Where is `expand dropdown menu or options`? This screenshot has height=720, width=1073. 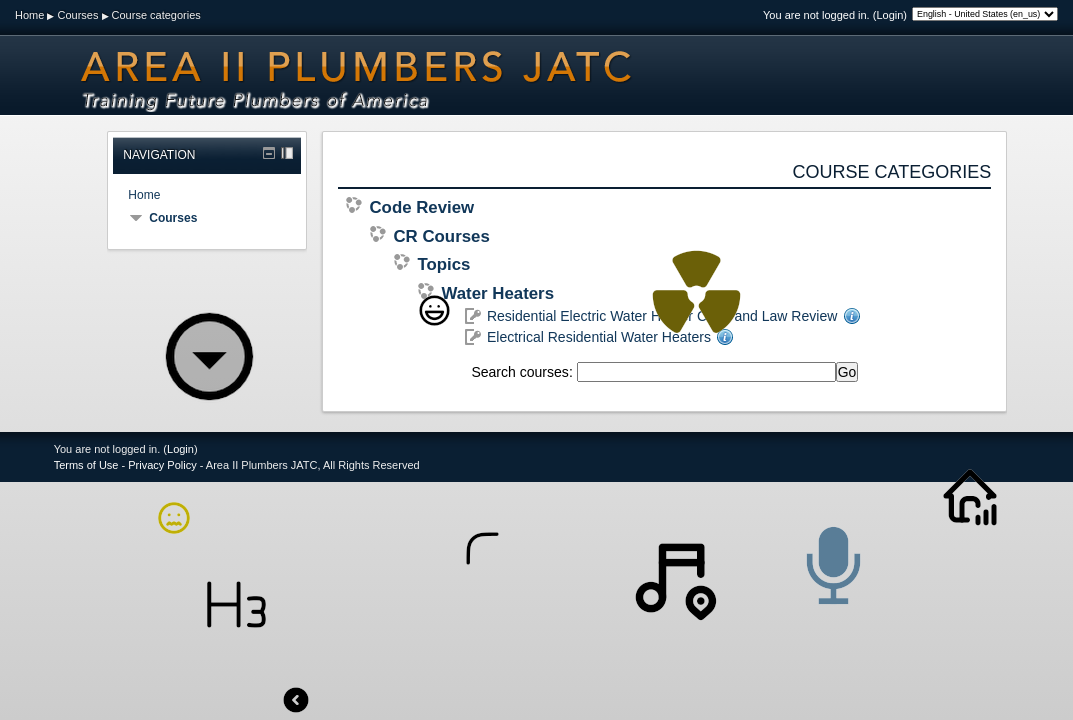 expand dropdown menu or options is located at coordinates (209, 356).